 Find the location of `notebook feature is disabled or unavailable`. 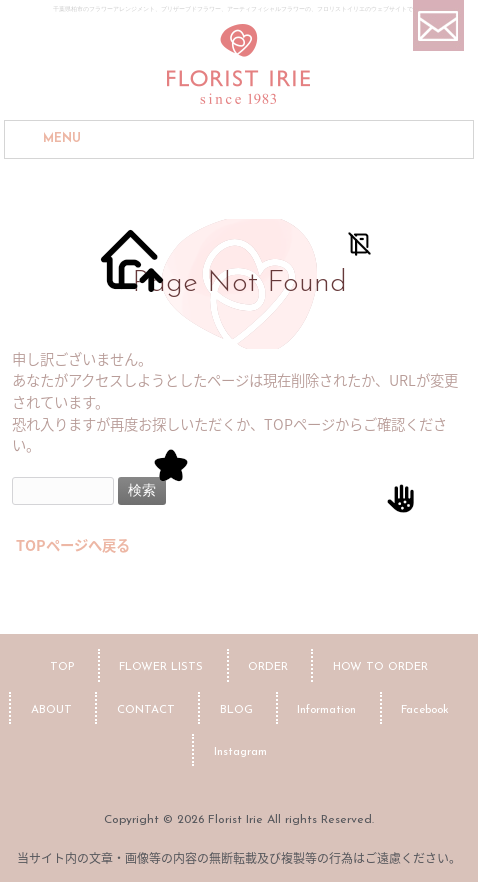

notebook feature is disabled or unavailable is located at coordinates (359, 243).